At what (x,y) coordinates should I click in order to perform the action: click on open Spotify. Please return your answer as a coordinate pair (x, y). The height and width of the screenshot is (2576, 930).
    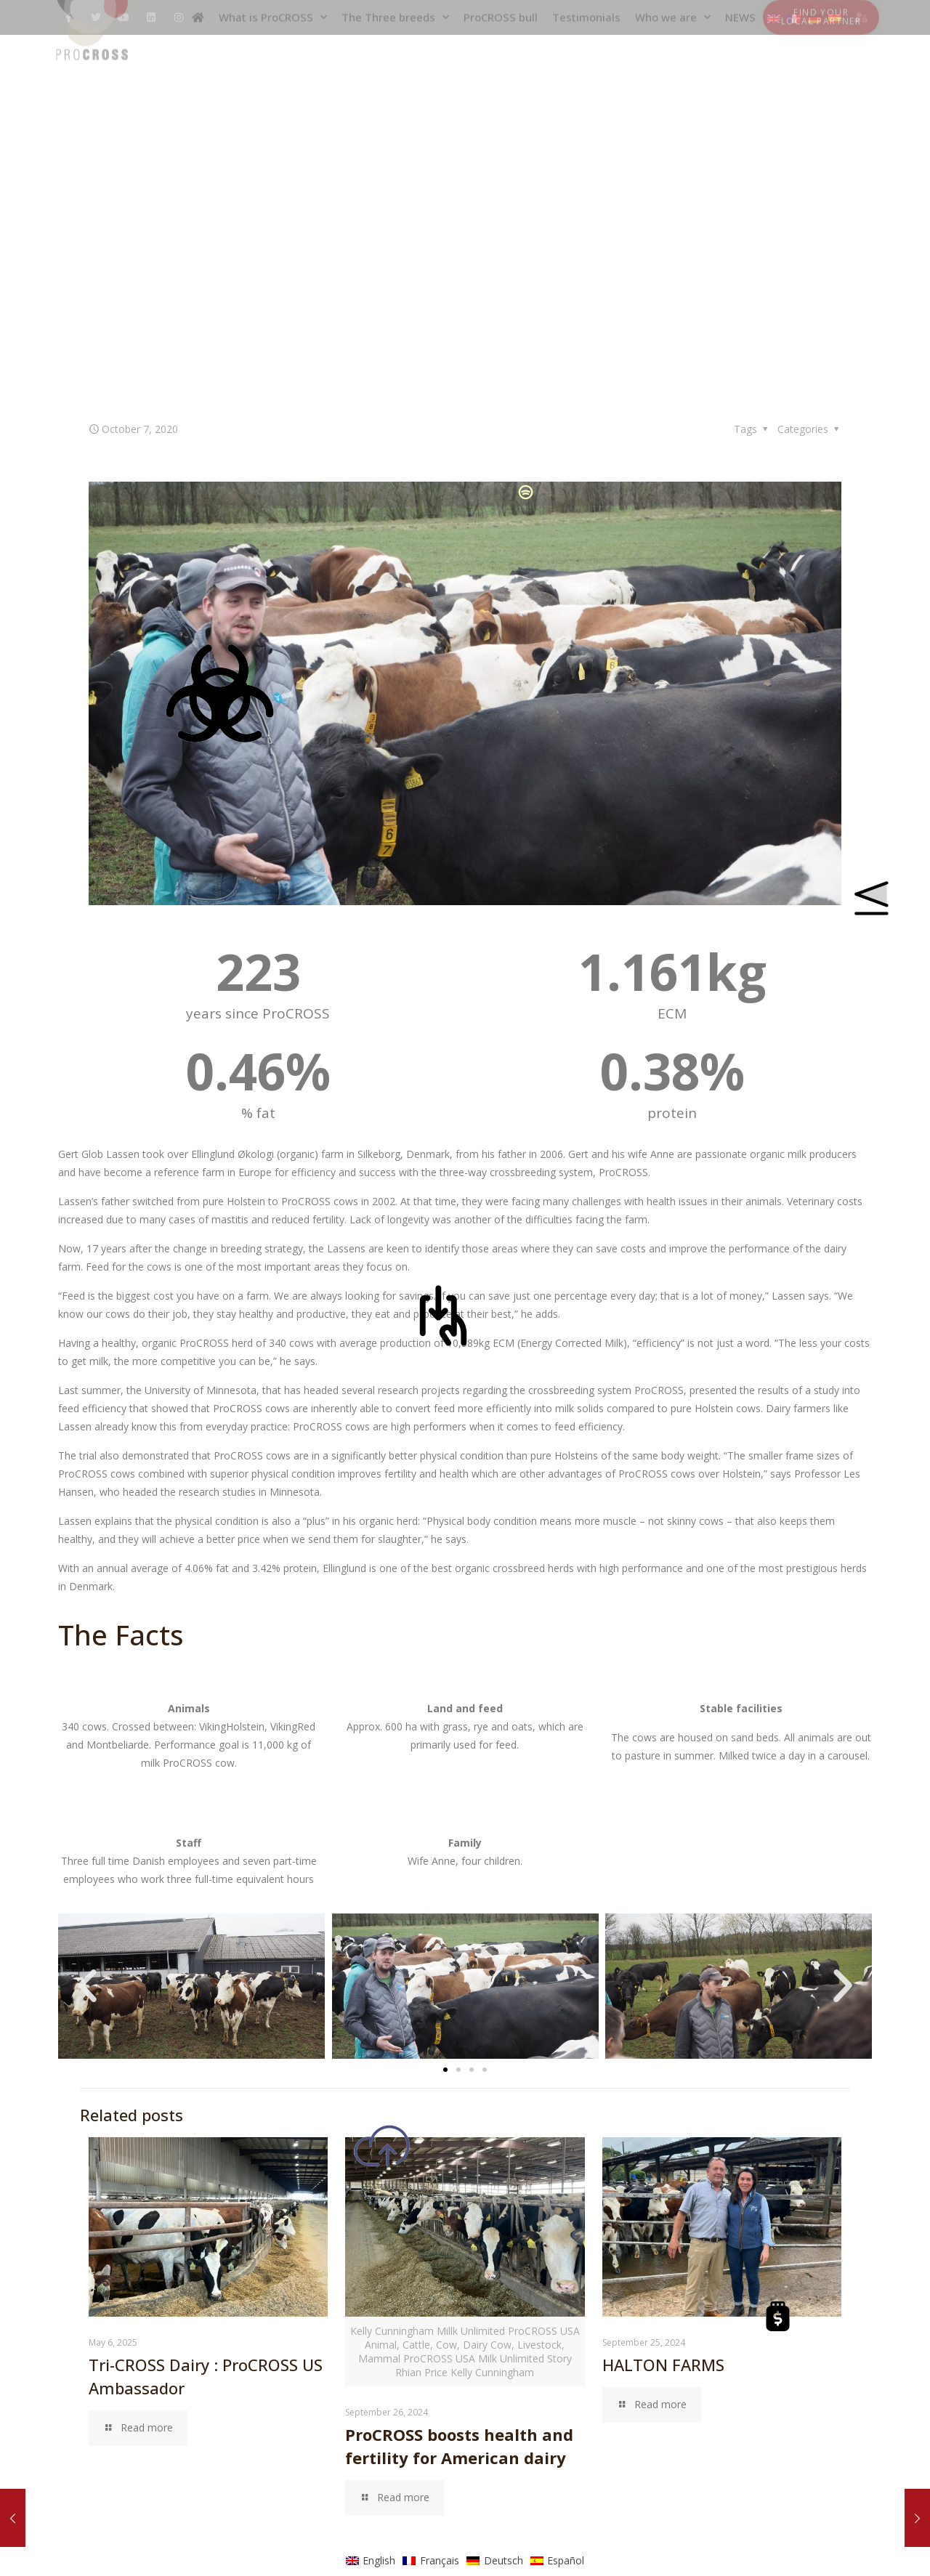
    Looking at the image, I should click on (525, 492).